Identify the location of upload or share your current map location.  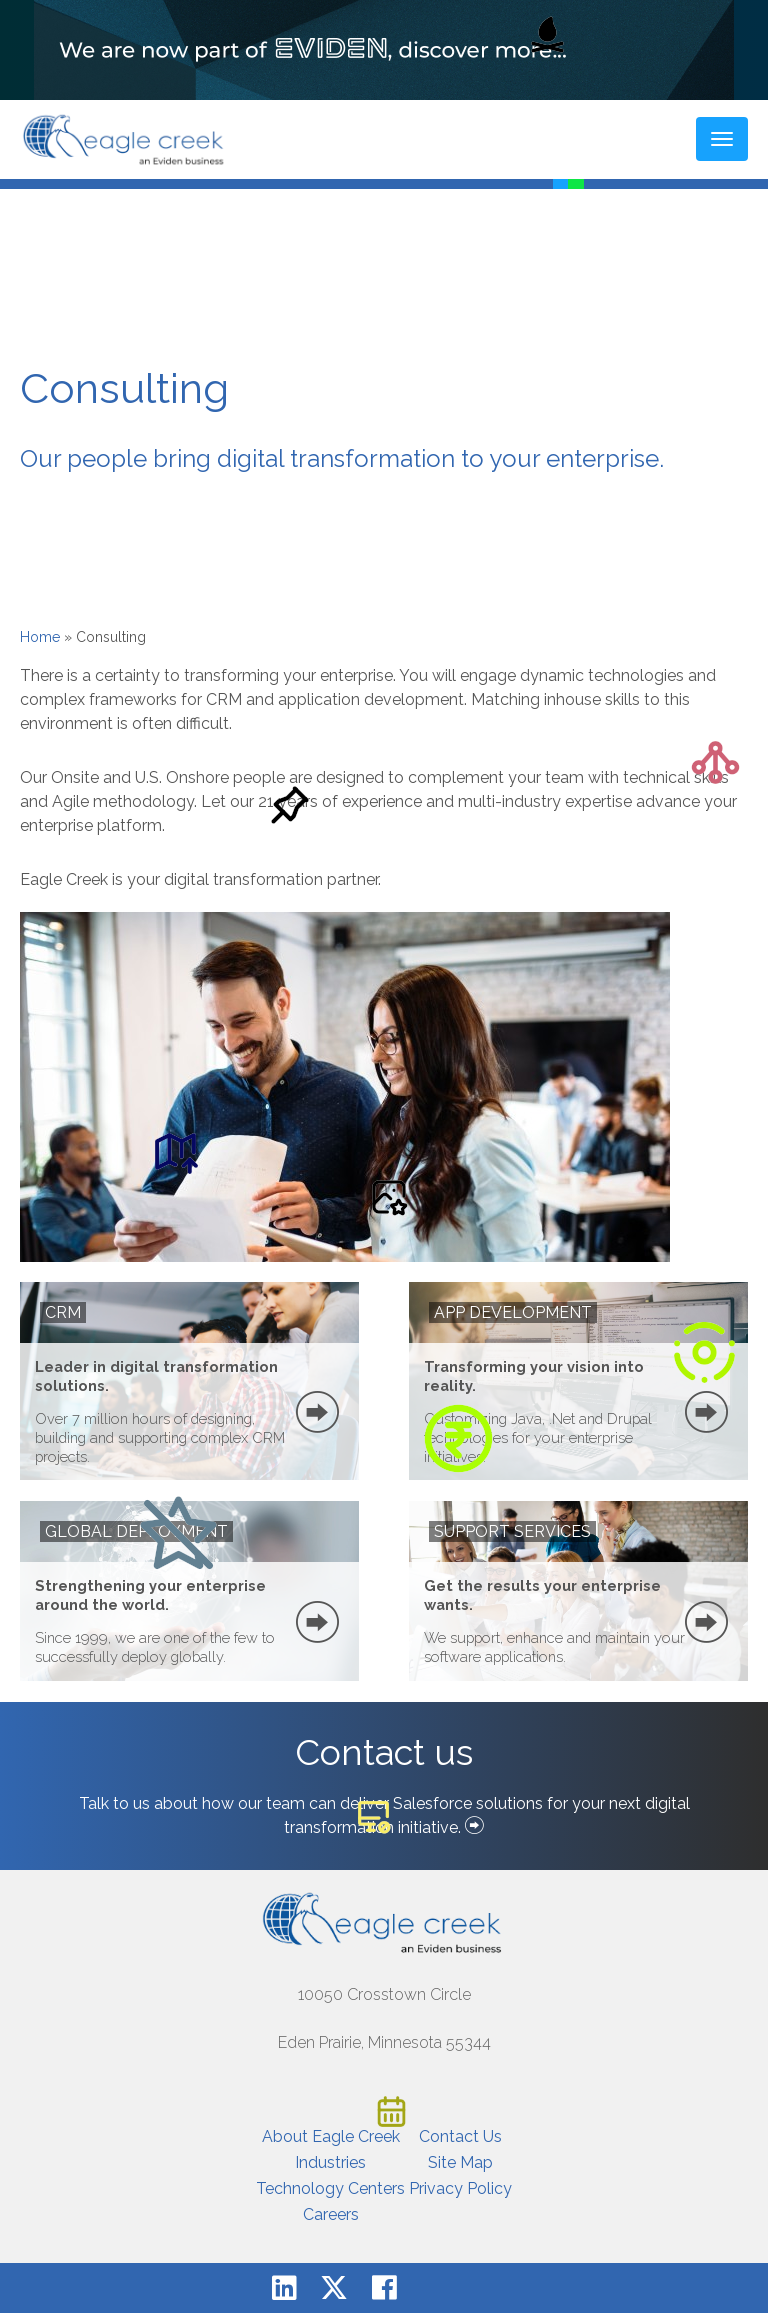
(175, 1151).